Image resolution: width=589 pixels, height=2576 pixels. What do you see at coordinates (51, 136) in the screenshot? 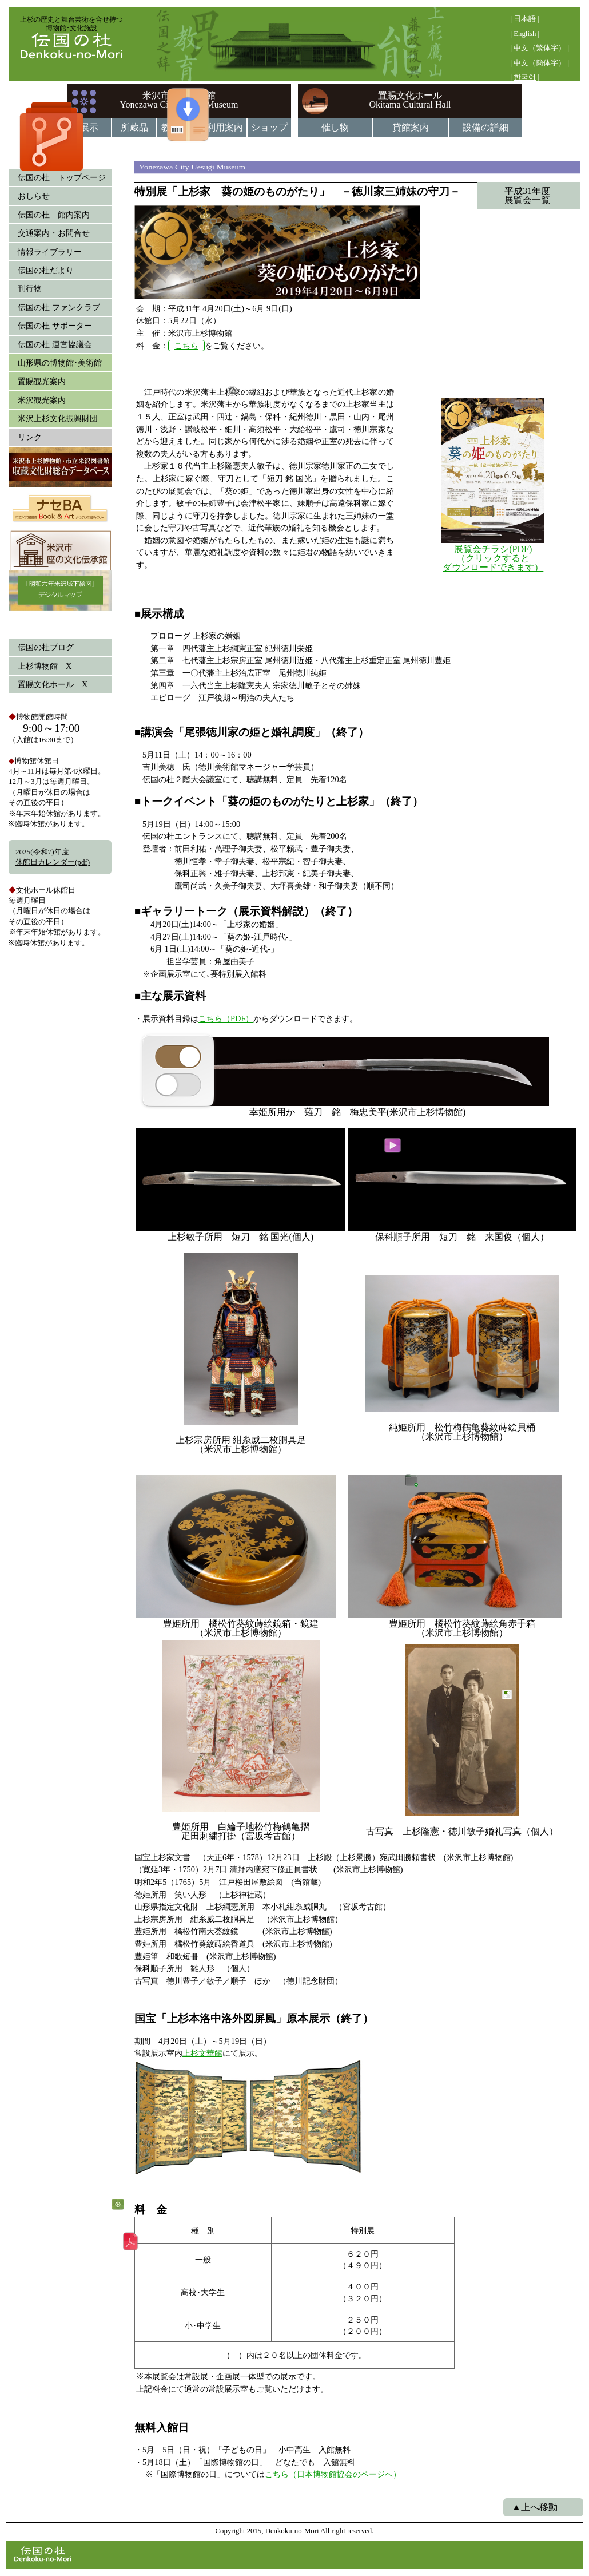
I see `open the repos app for managing git repositories` at bounding box center [51, 136].